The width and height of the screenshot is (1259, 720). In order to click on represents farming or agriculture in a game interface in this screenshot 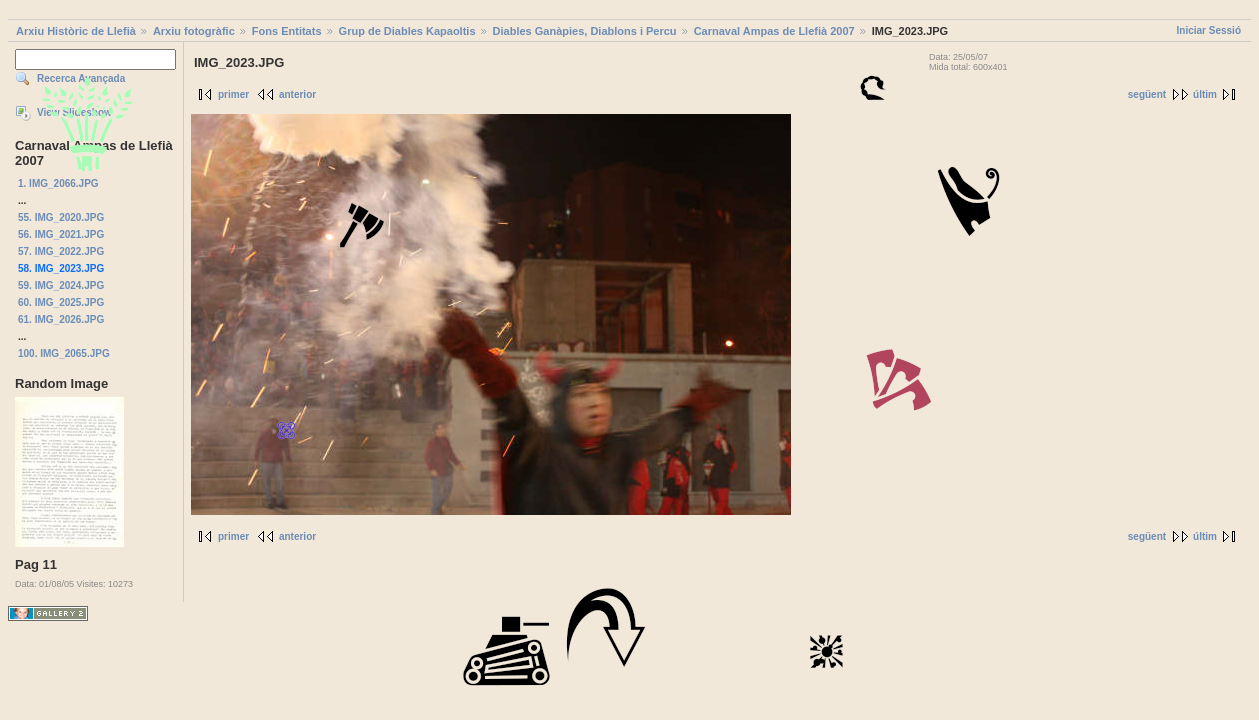, I will do `click(87, 123)`.